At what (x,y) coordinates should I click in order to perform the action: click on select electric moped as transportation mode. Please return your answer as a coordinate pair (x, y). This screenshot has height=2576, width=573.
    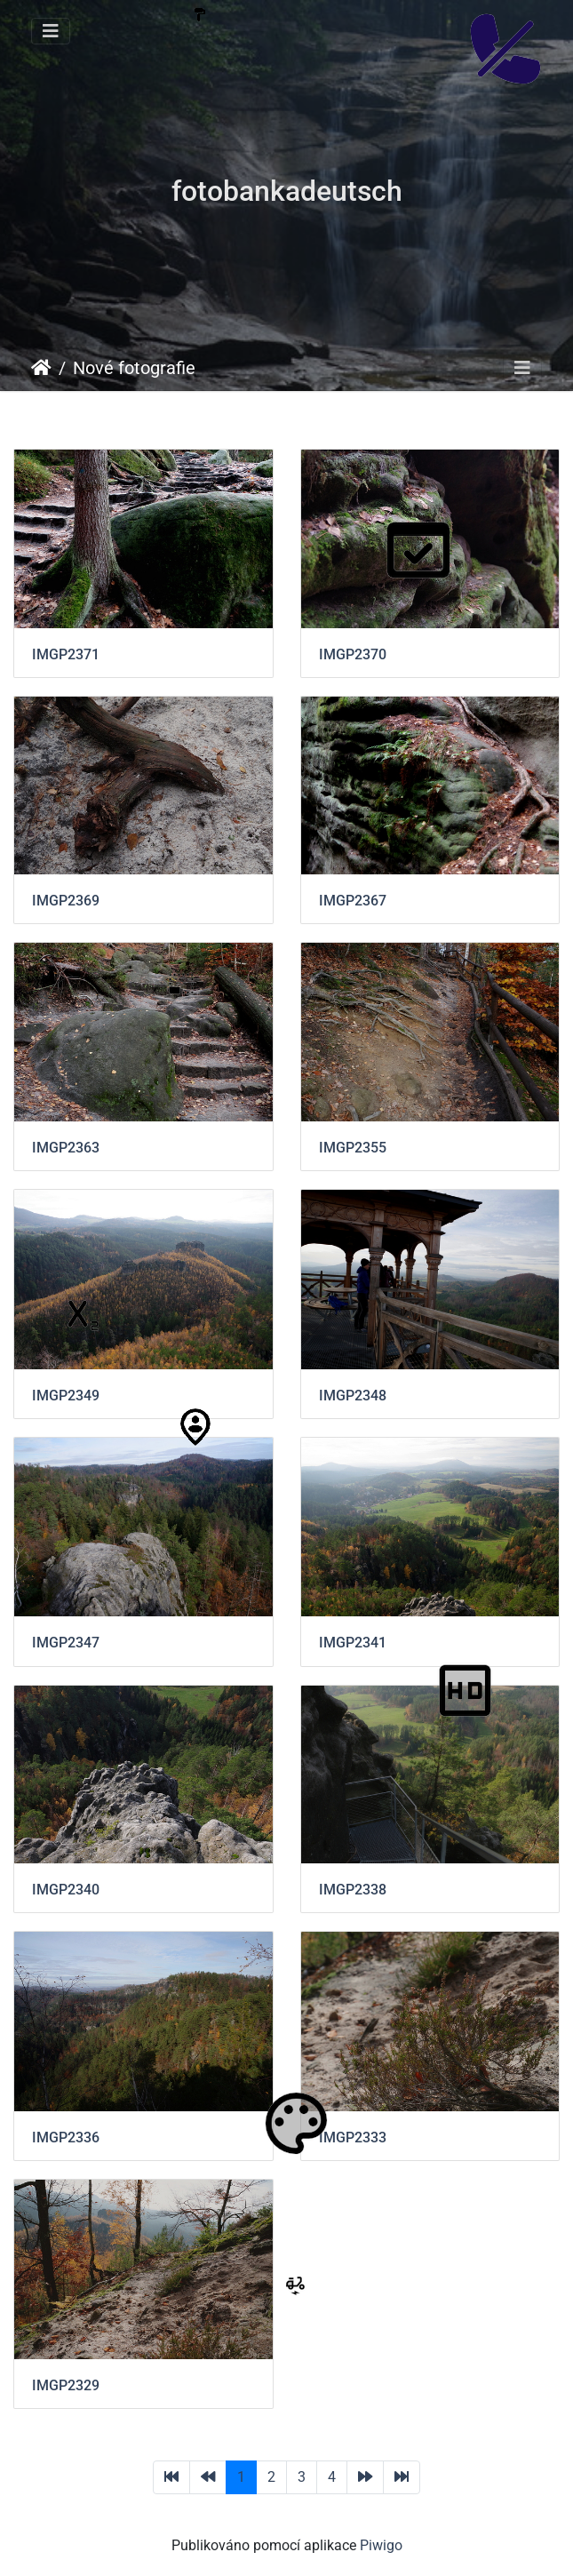
    Looking at the image, I should click on (295, 2285).